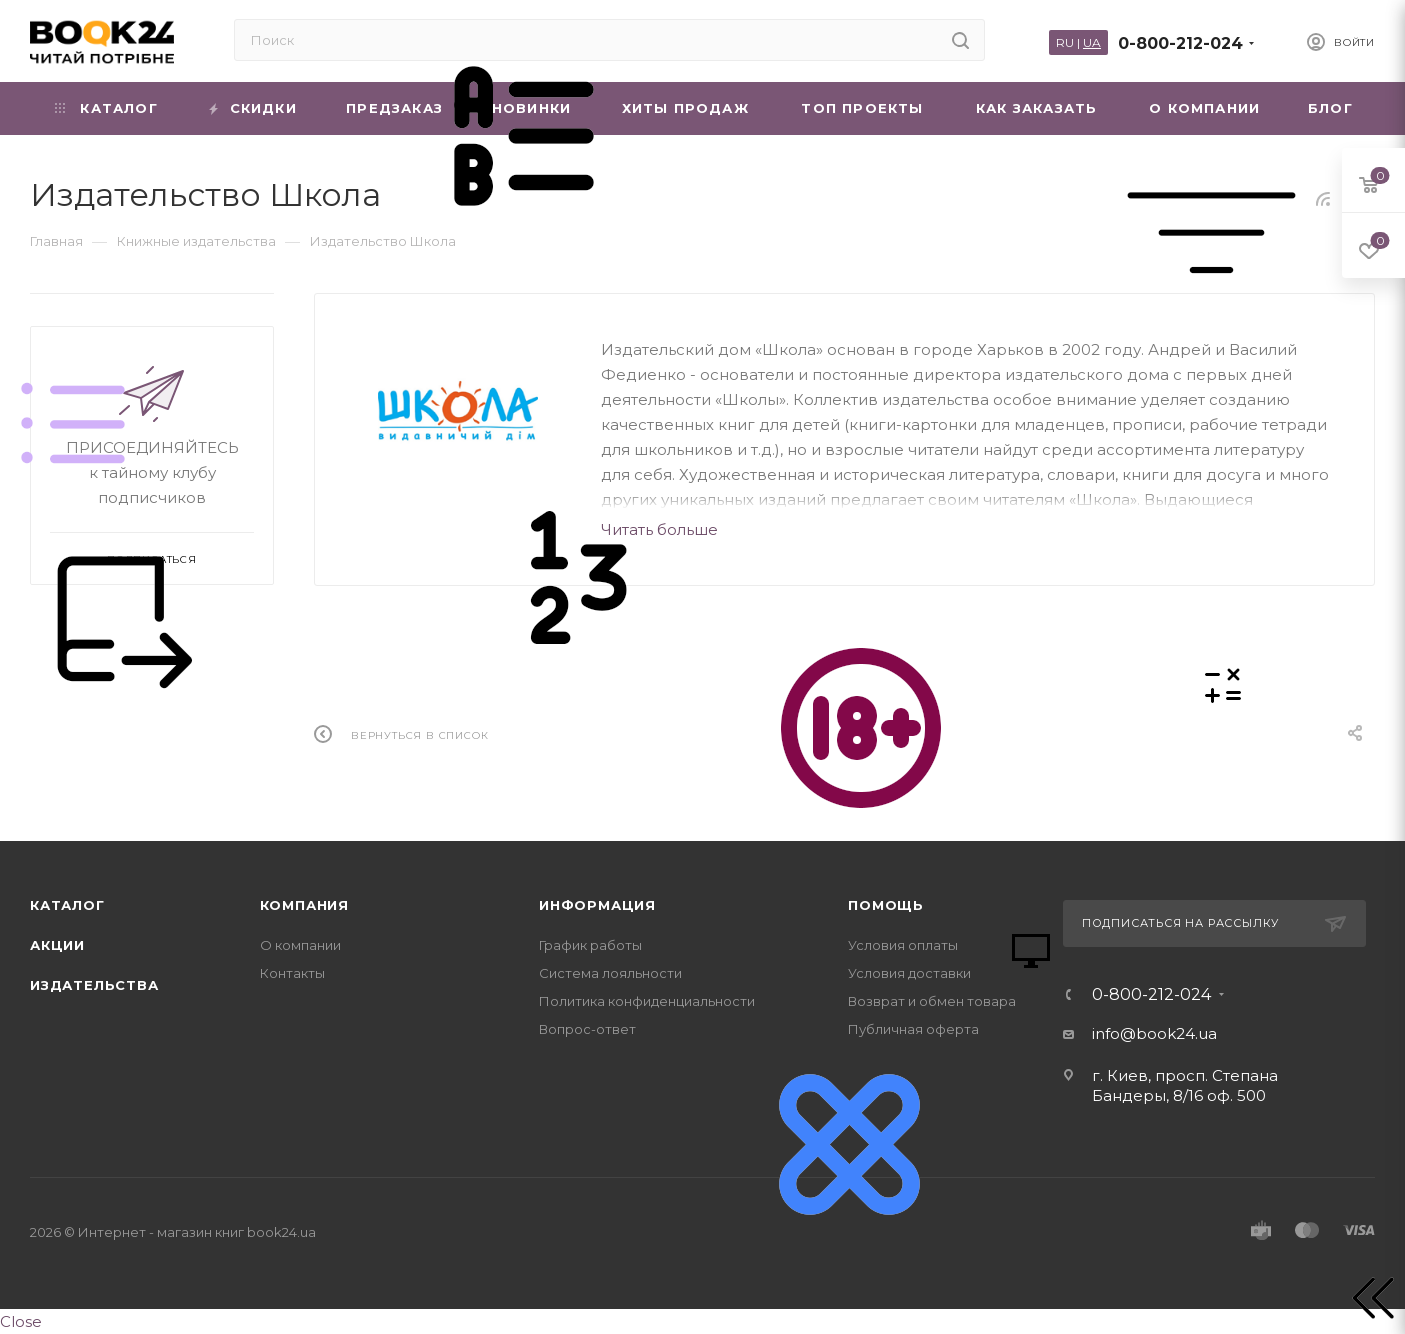 The image size is (1405, 1334). Describe the element at coordinates (524, 136) in the screenshot. I see `toggle alphabetical list view` at that location.